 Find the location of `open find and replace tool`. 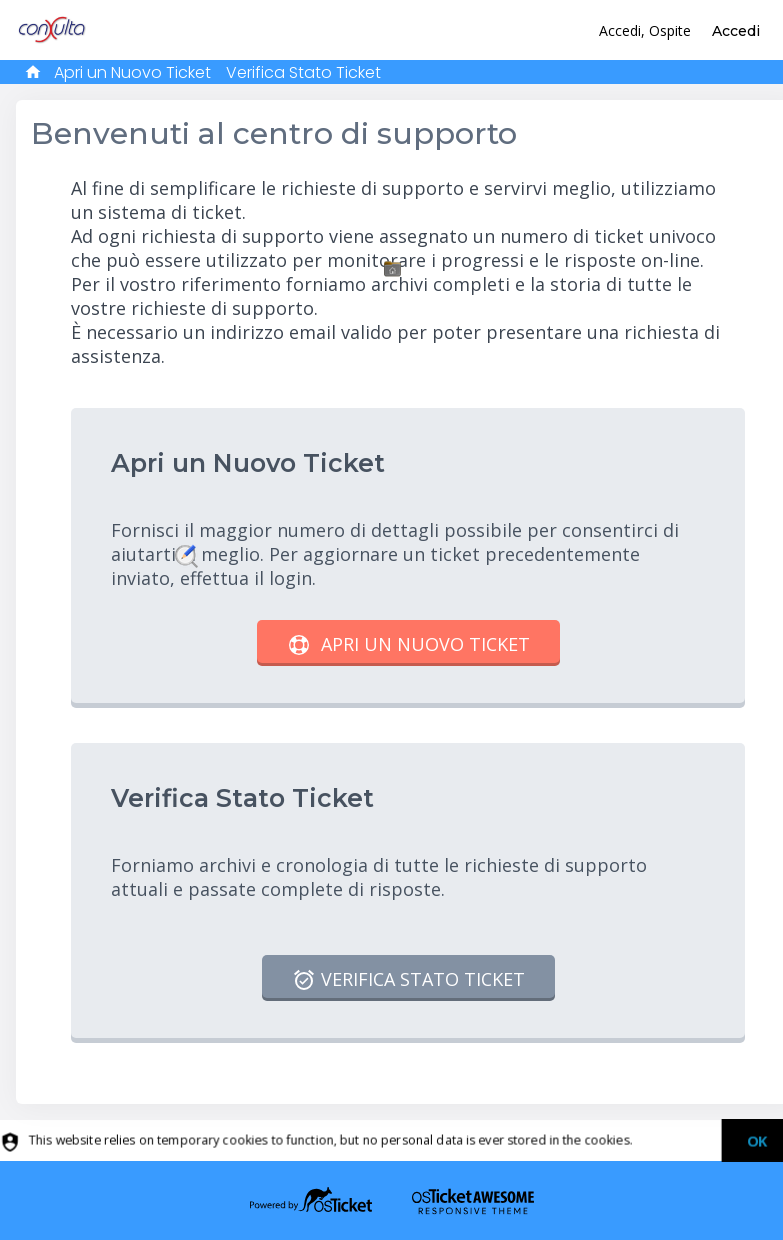

open find and replace tool is located at coordinates (186, 556).